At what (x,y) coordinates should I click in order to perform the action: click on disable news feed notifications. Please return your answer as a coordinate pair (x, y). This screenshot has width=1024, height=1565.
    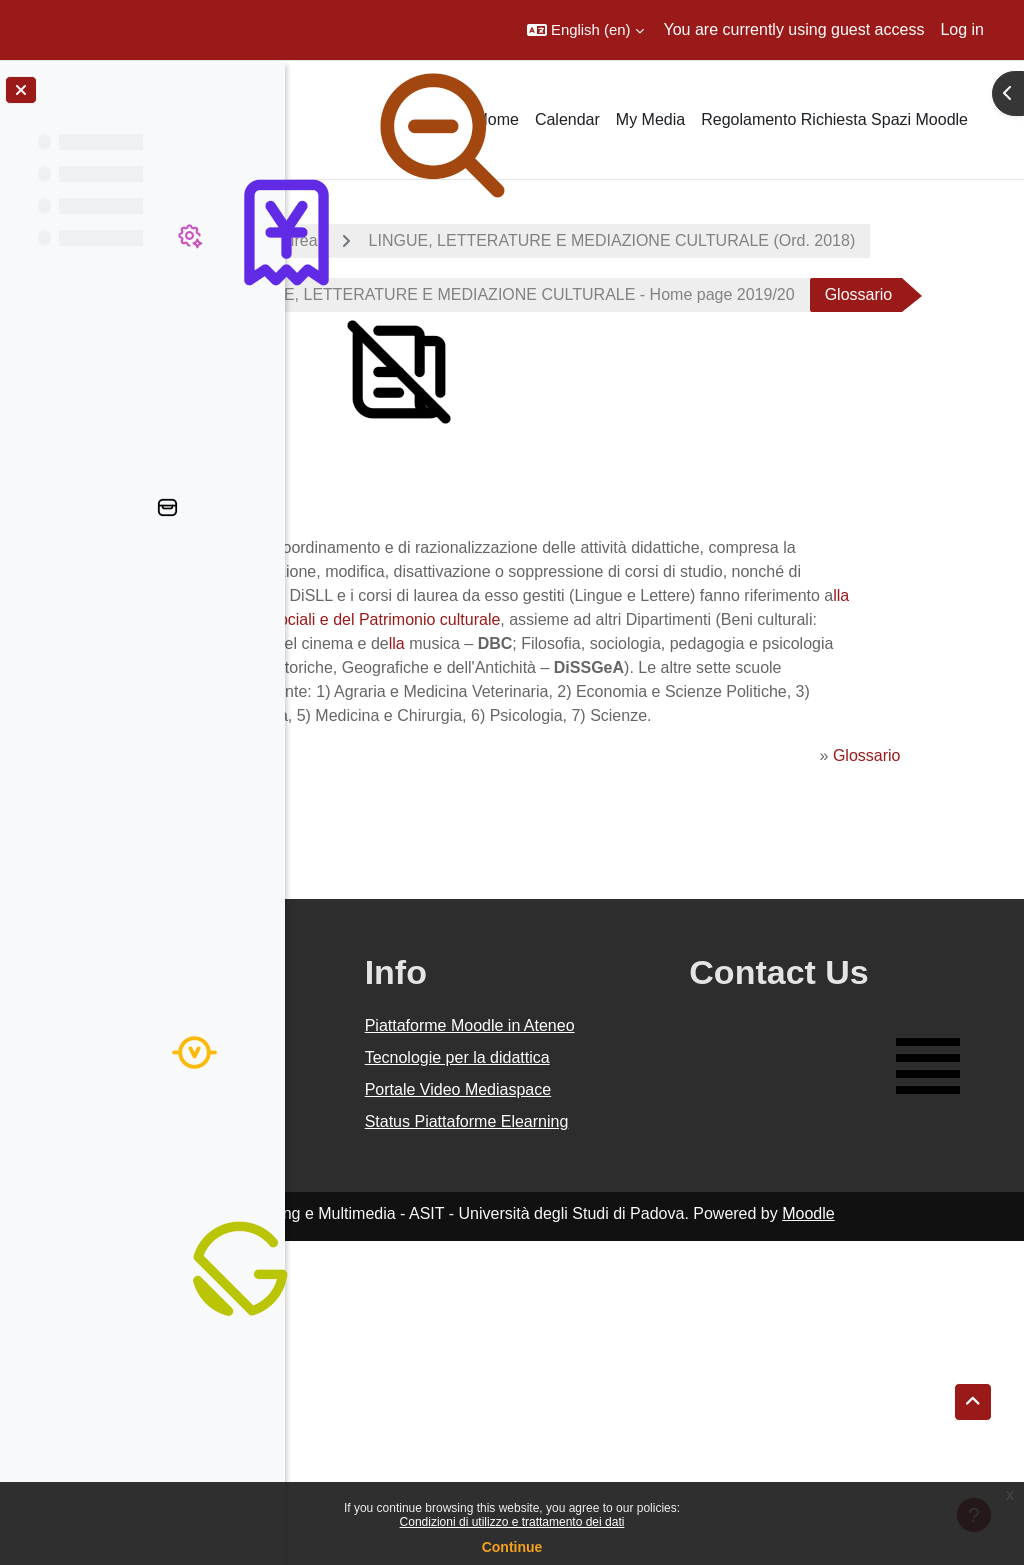
    Looking at the image, I should click on (399, 372).